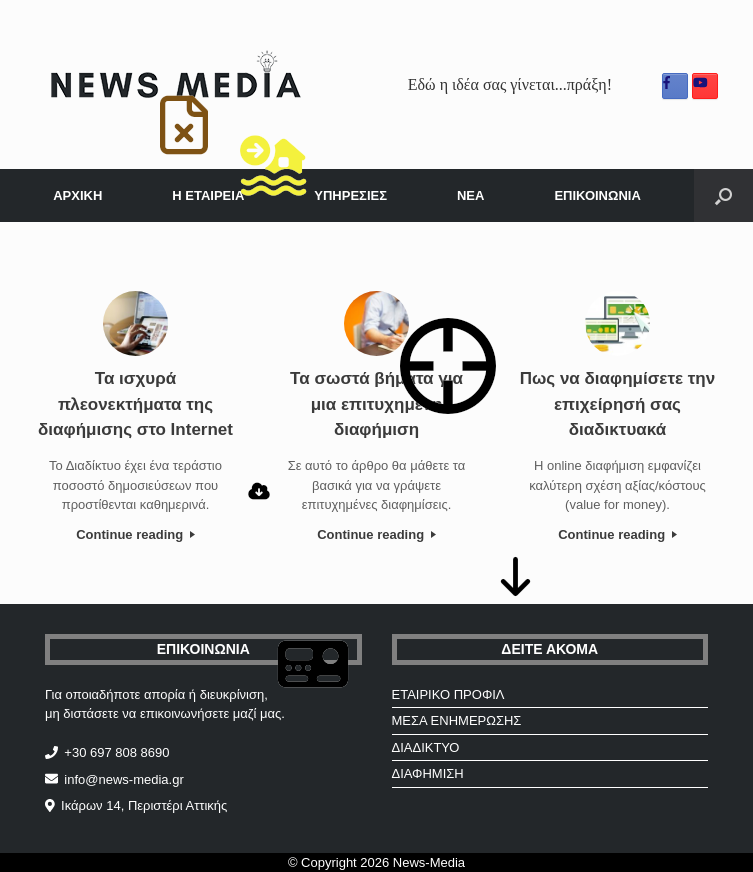  Describe the element at coordinates (184, 125) in the screenshot. I see `delete or remove a file` at that location.